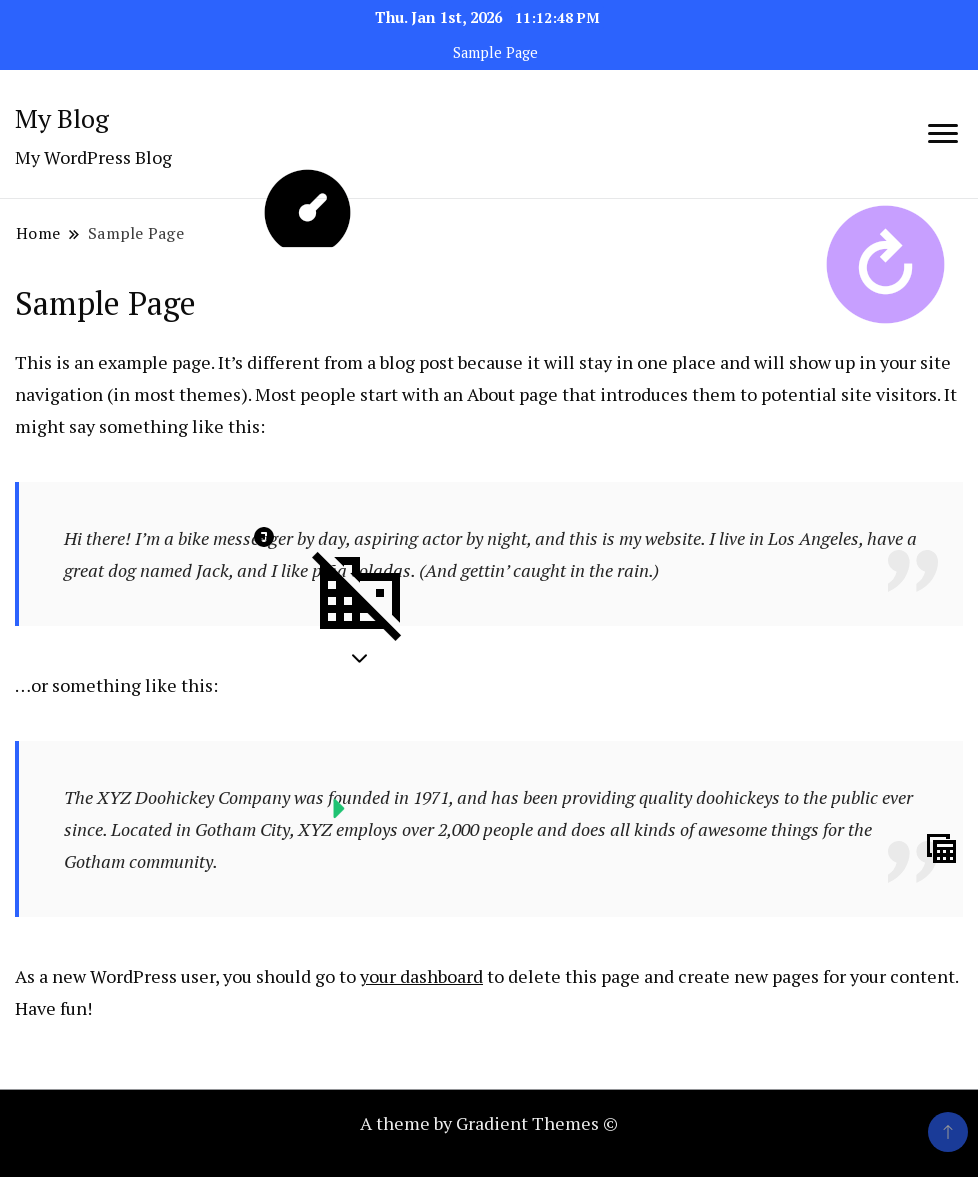  I want to click on navigate to the next item or page, so click(337, 808).